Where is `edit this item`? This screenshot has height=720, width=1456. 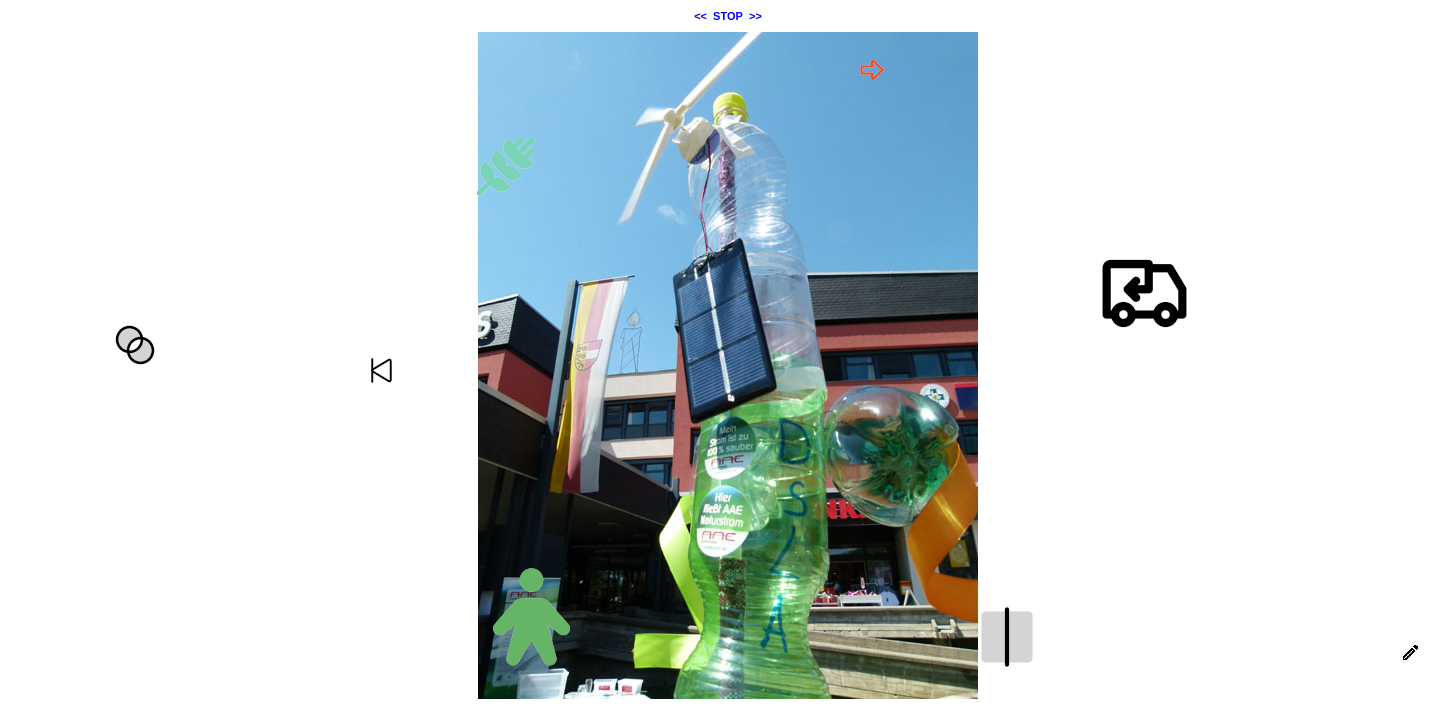
edit this item is located at coordinates (1410, 652).